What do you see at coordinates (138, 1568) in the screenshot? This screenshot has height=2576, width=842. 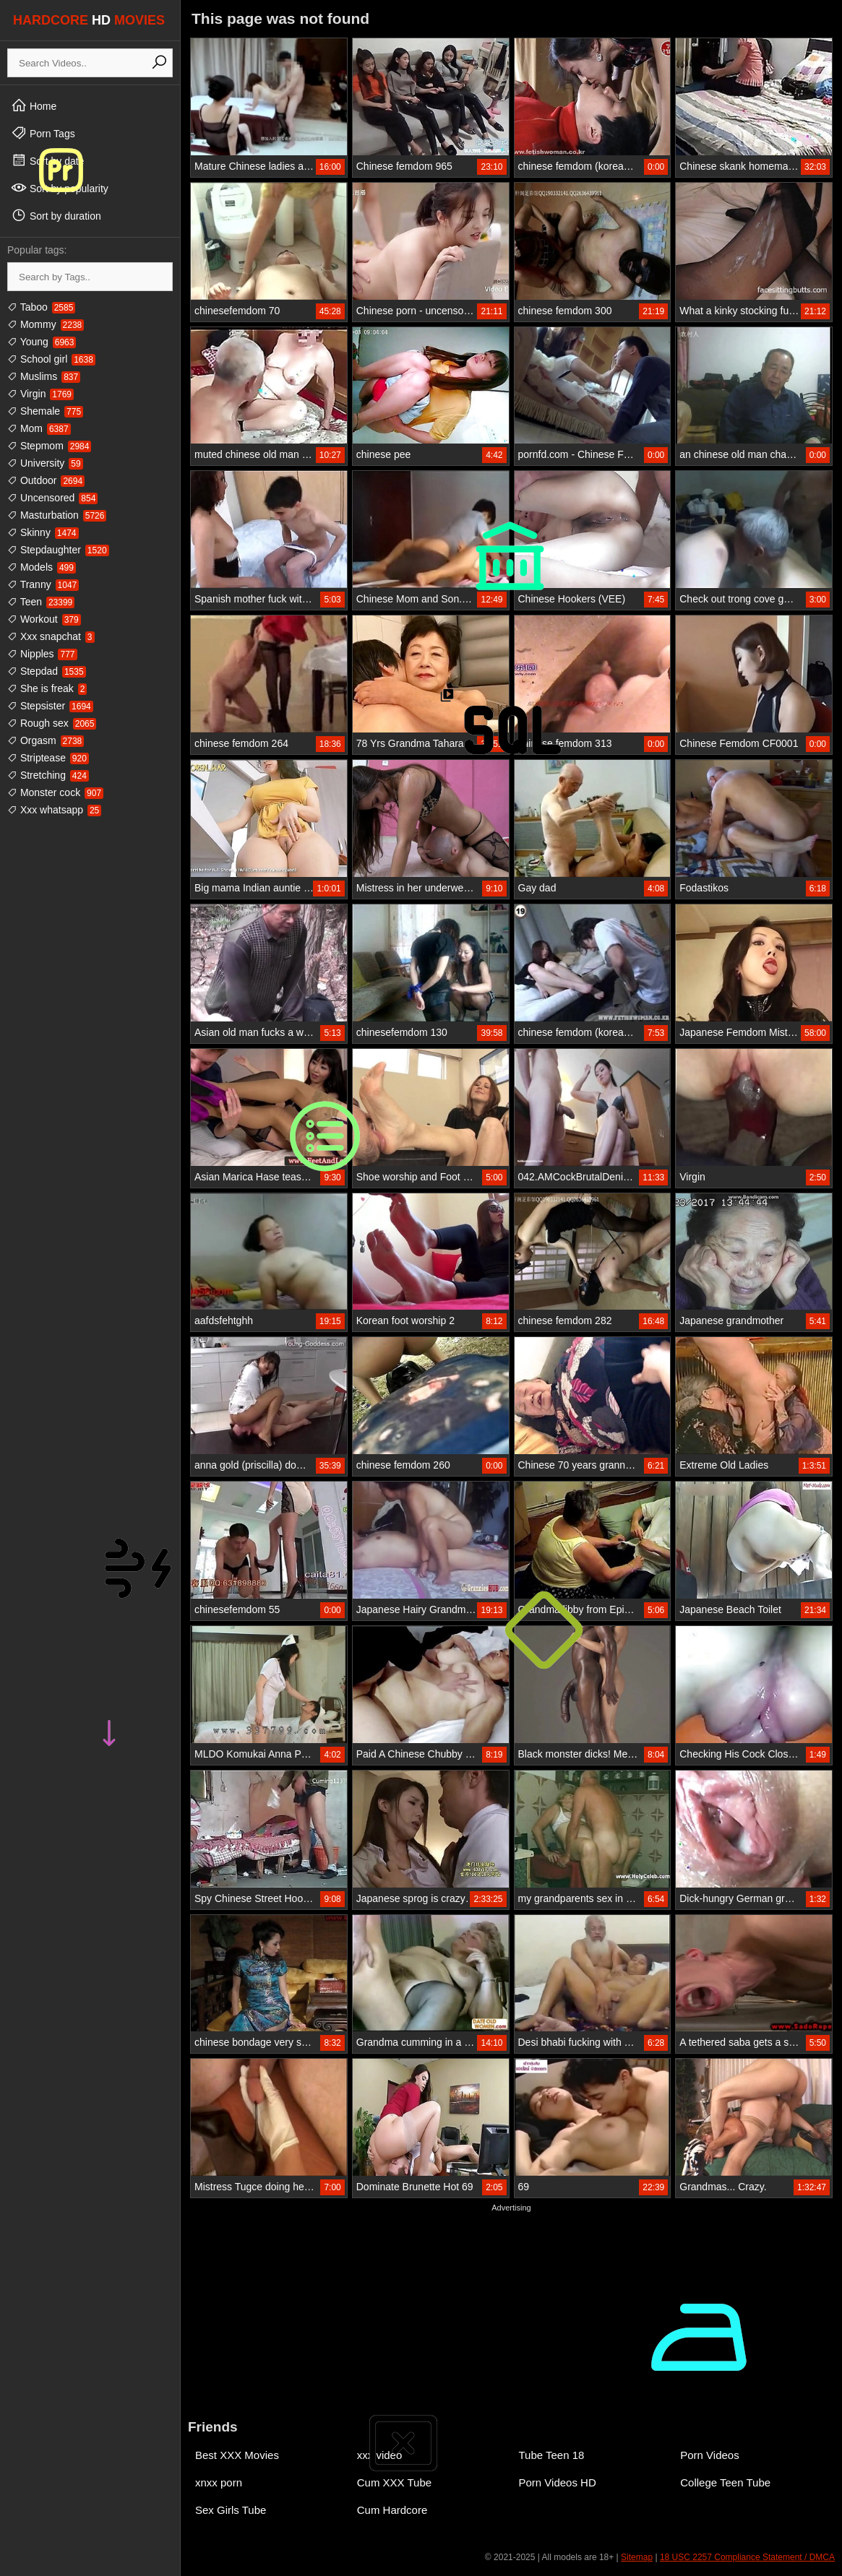 I see `wind power or wind energy generation` at bounding box center [138, 1568].